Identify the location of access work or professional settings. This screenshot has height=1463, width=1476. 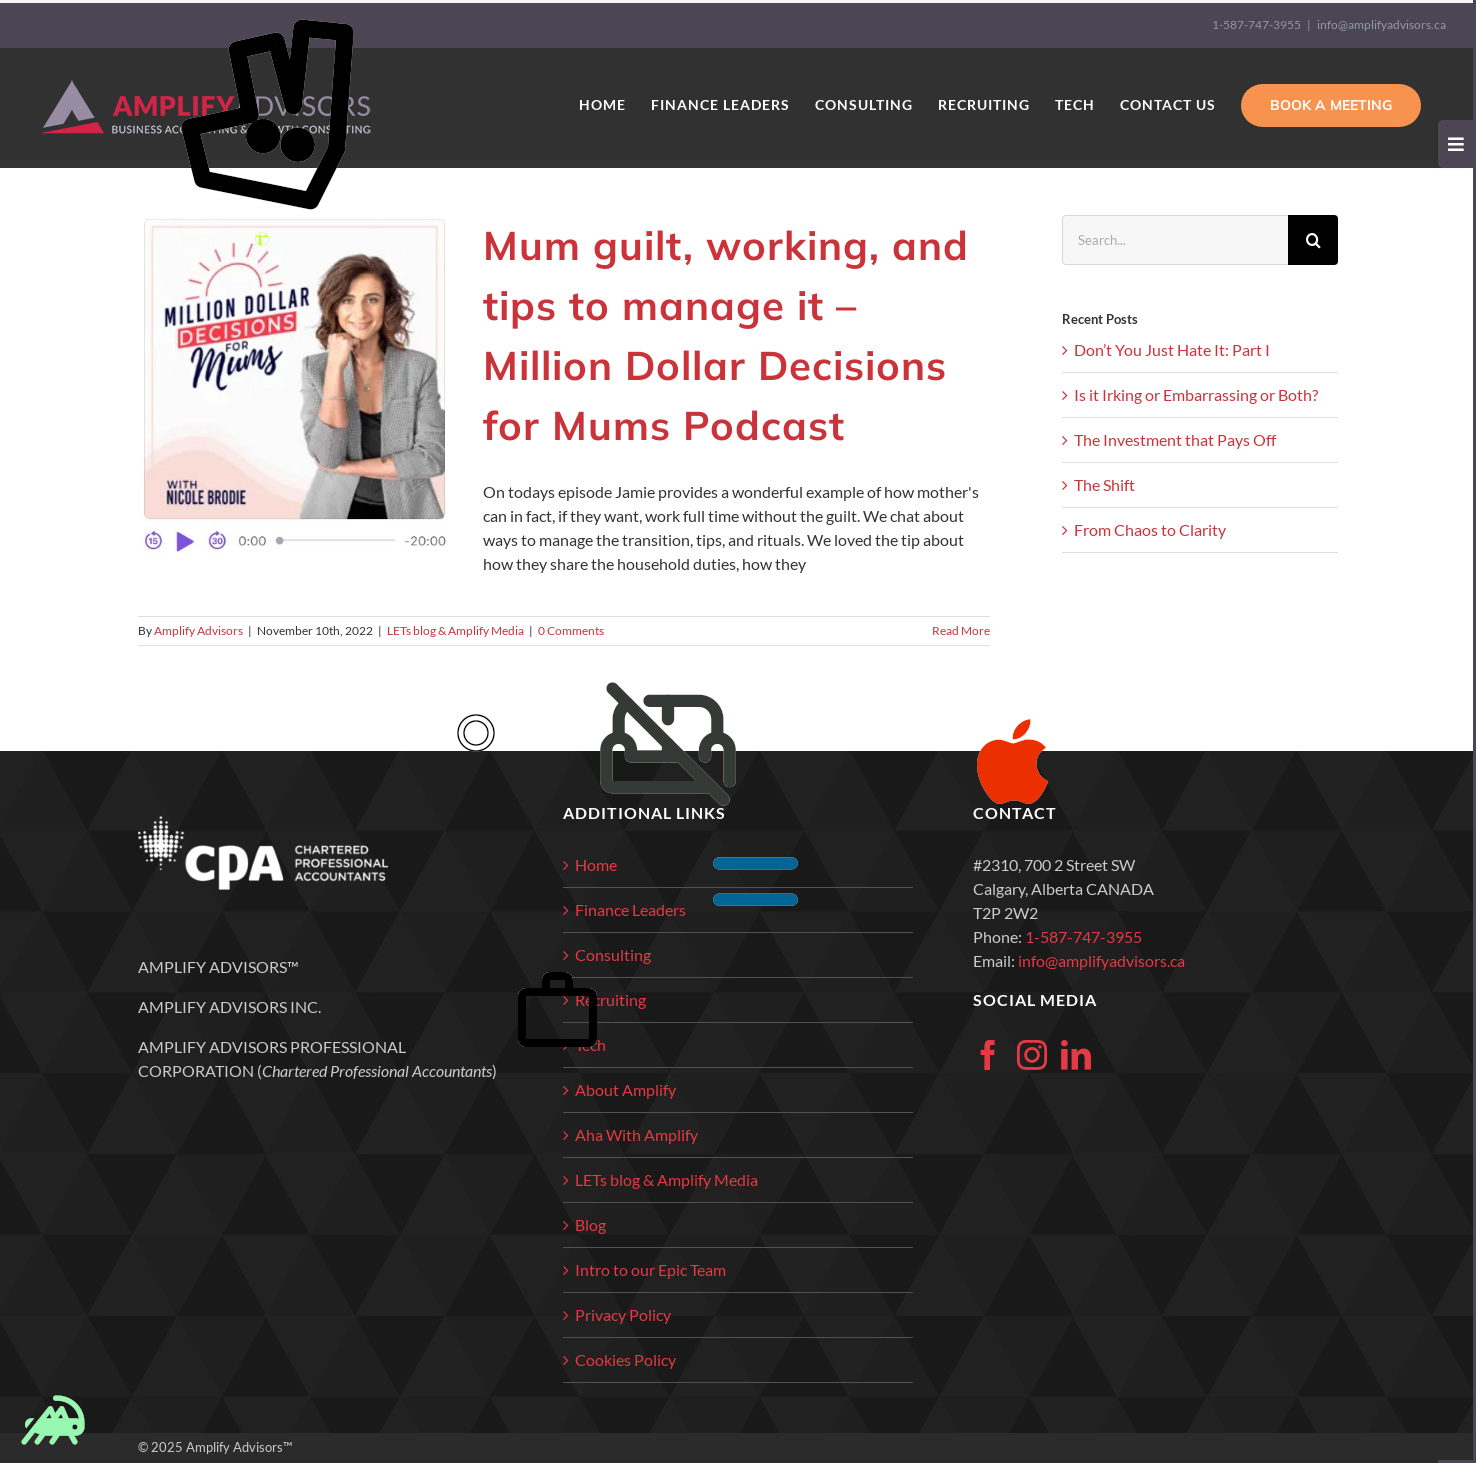
(557, 1011).